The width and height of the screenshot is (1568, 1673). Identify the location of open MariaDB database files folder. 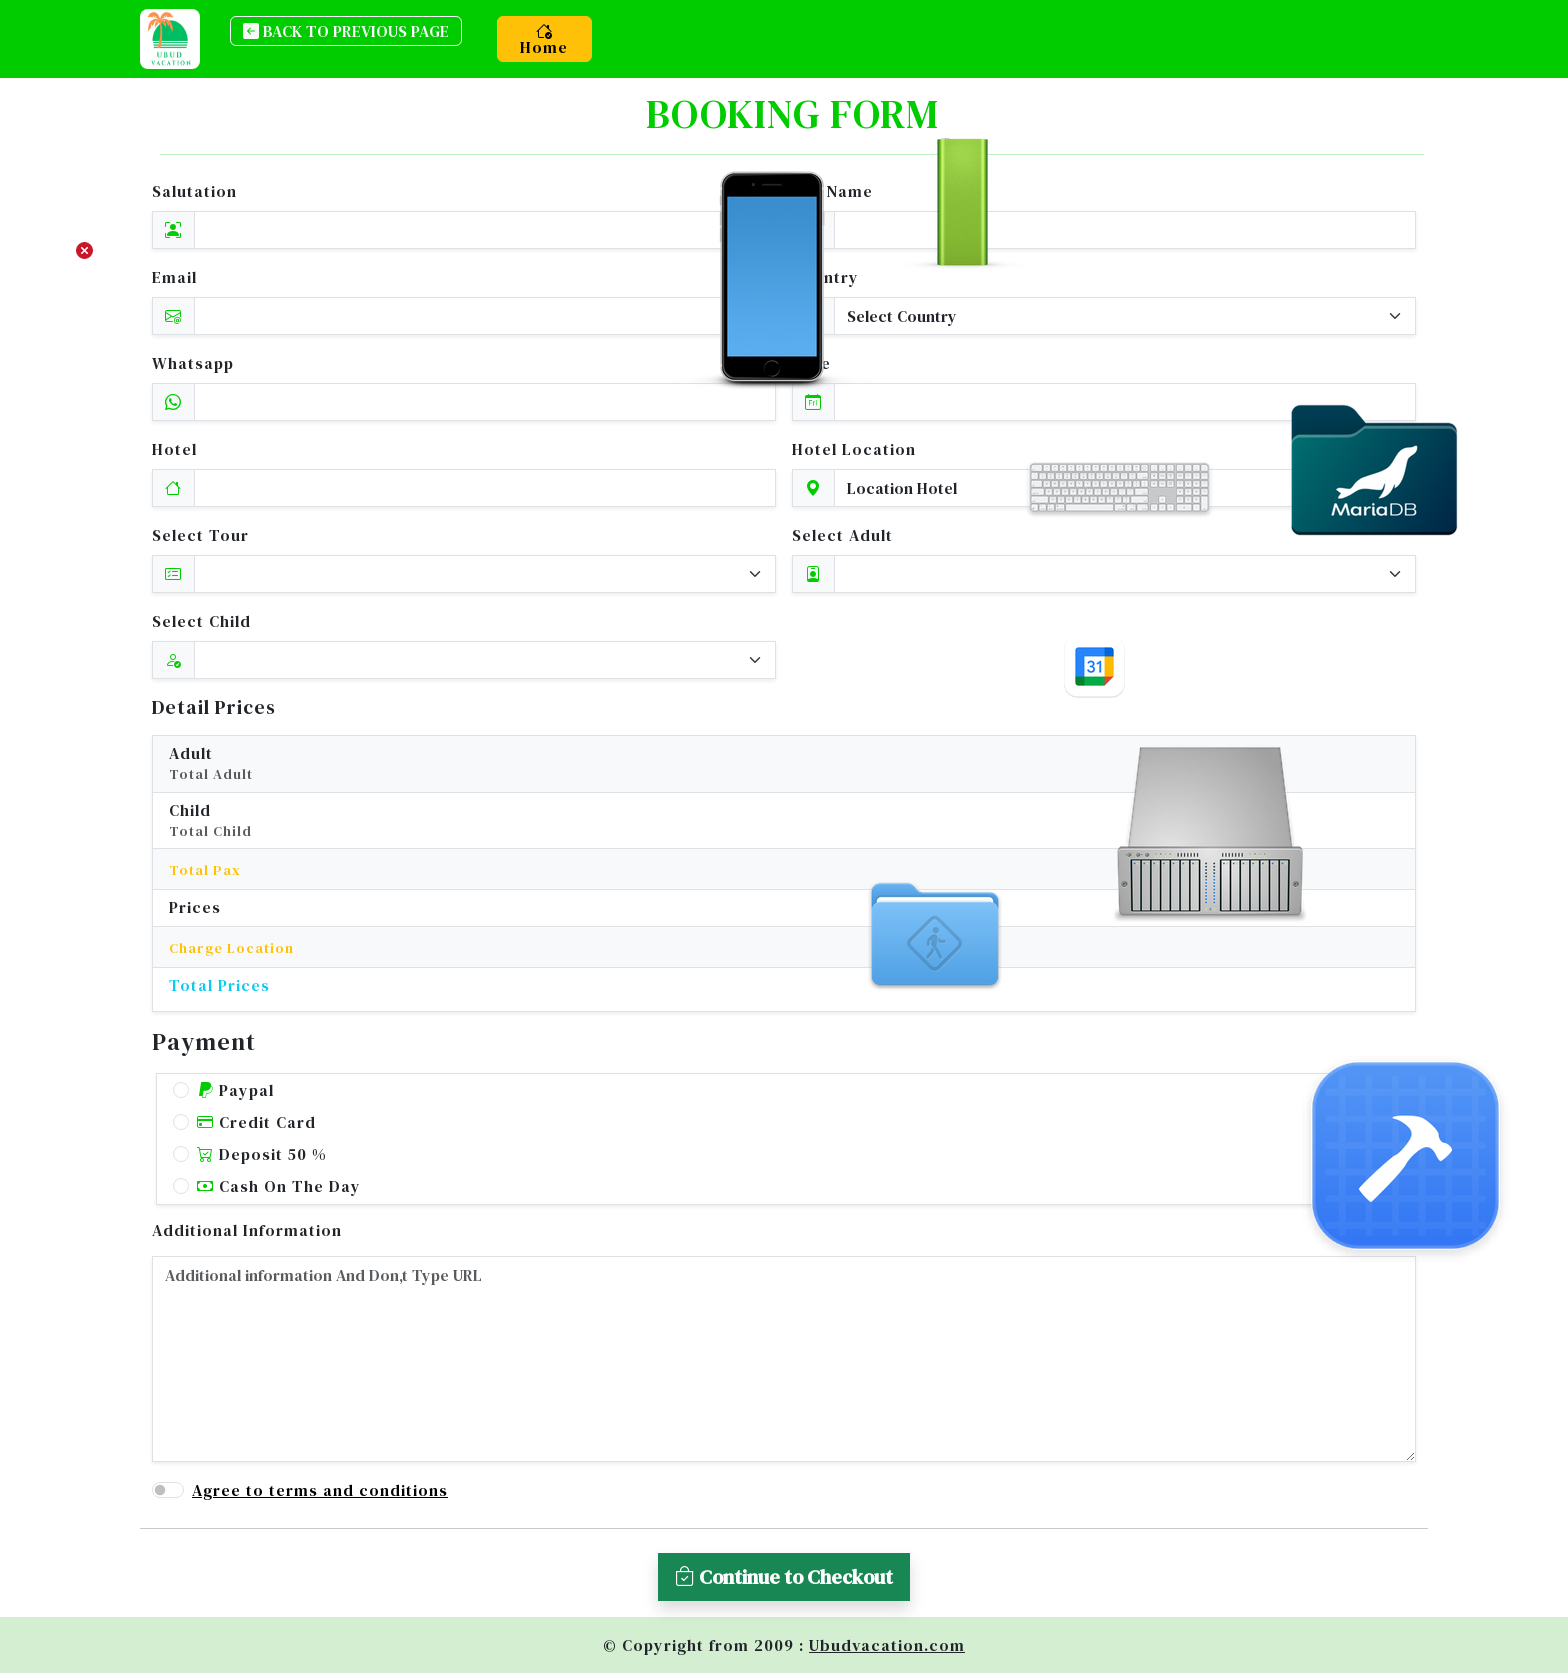
(1373, 474).